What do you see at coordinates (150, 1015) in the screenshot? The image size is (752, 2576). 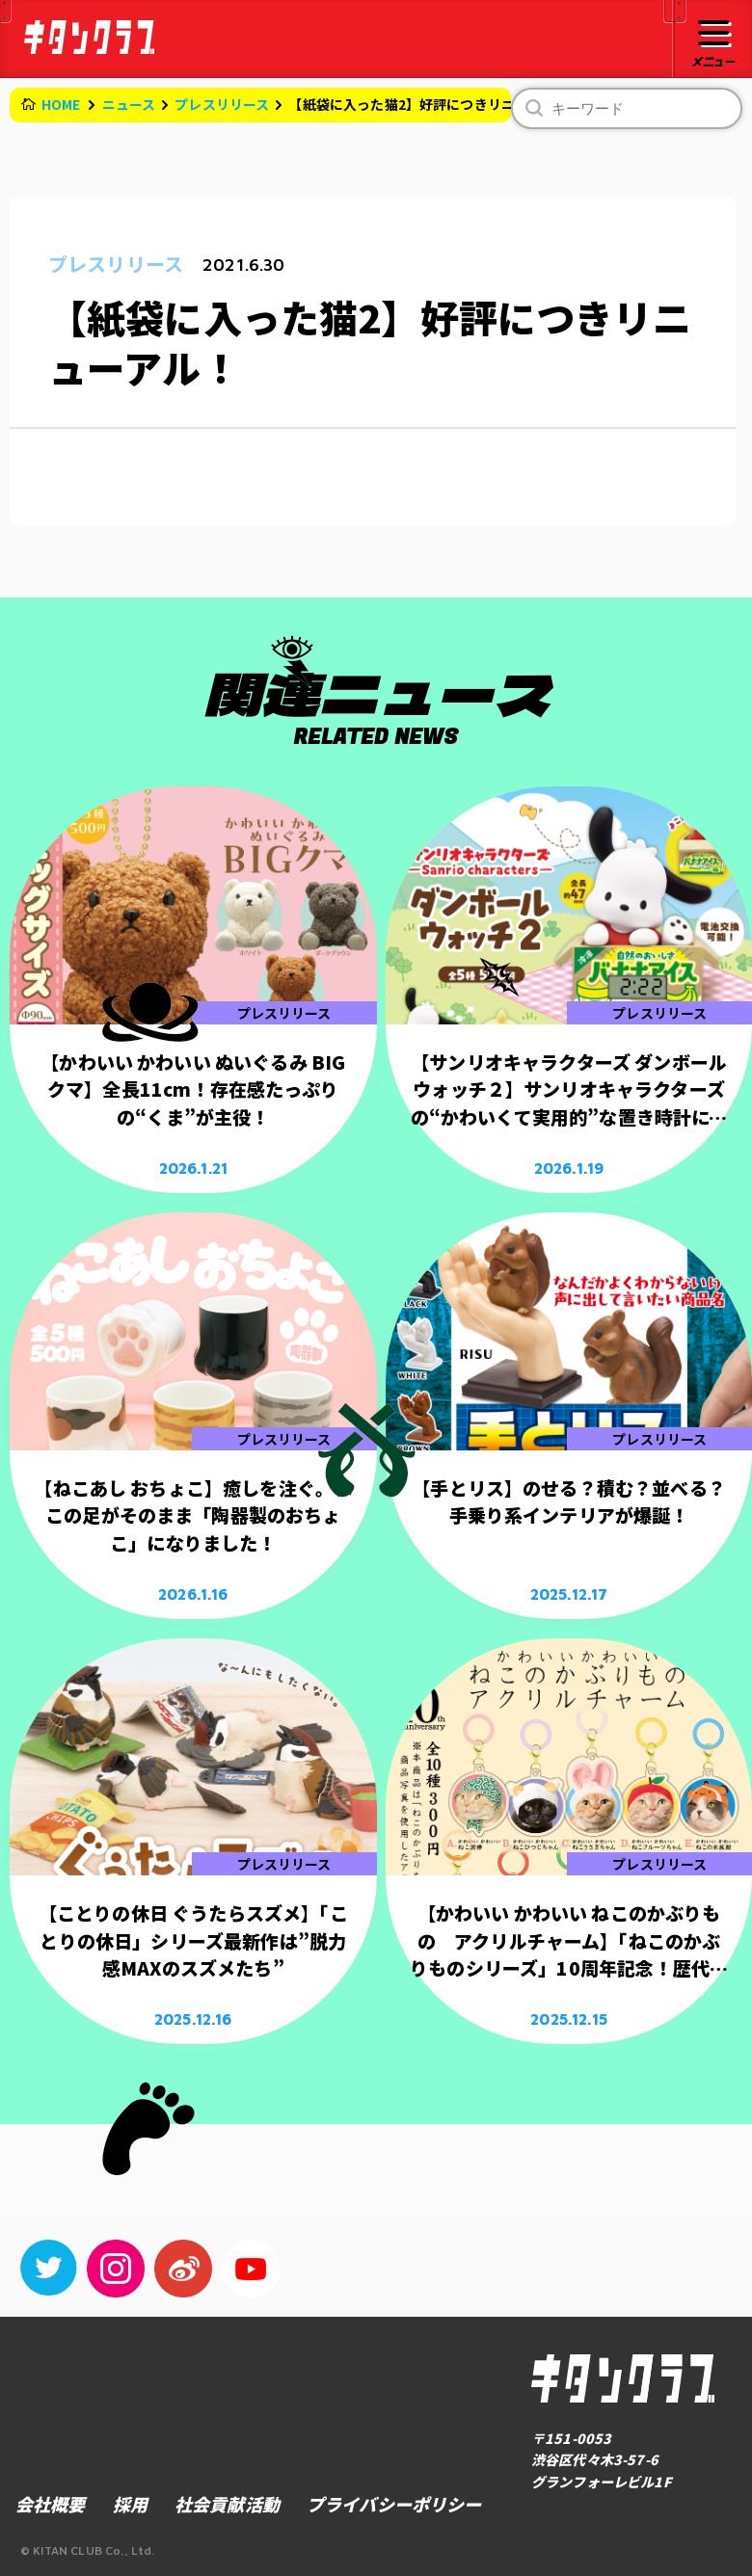 I see `represents a planet or celestial body in a space game` at bounding box center [150, 1015].